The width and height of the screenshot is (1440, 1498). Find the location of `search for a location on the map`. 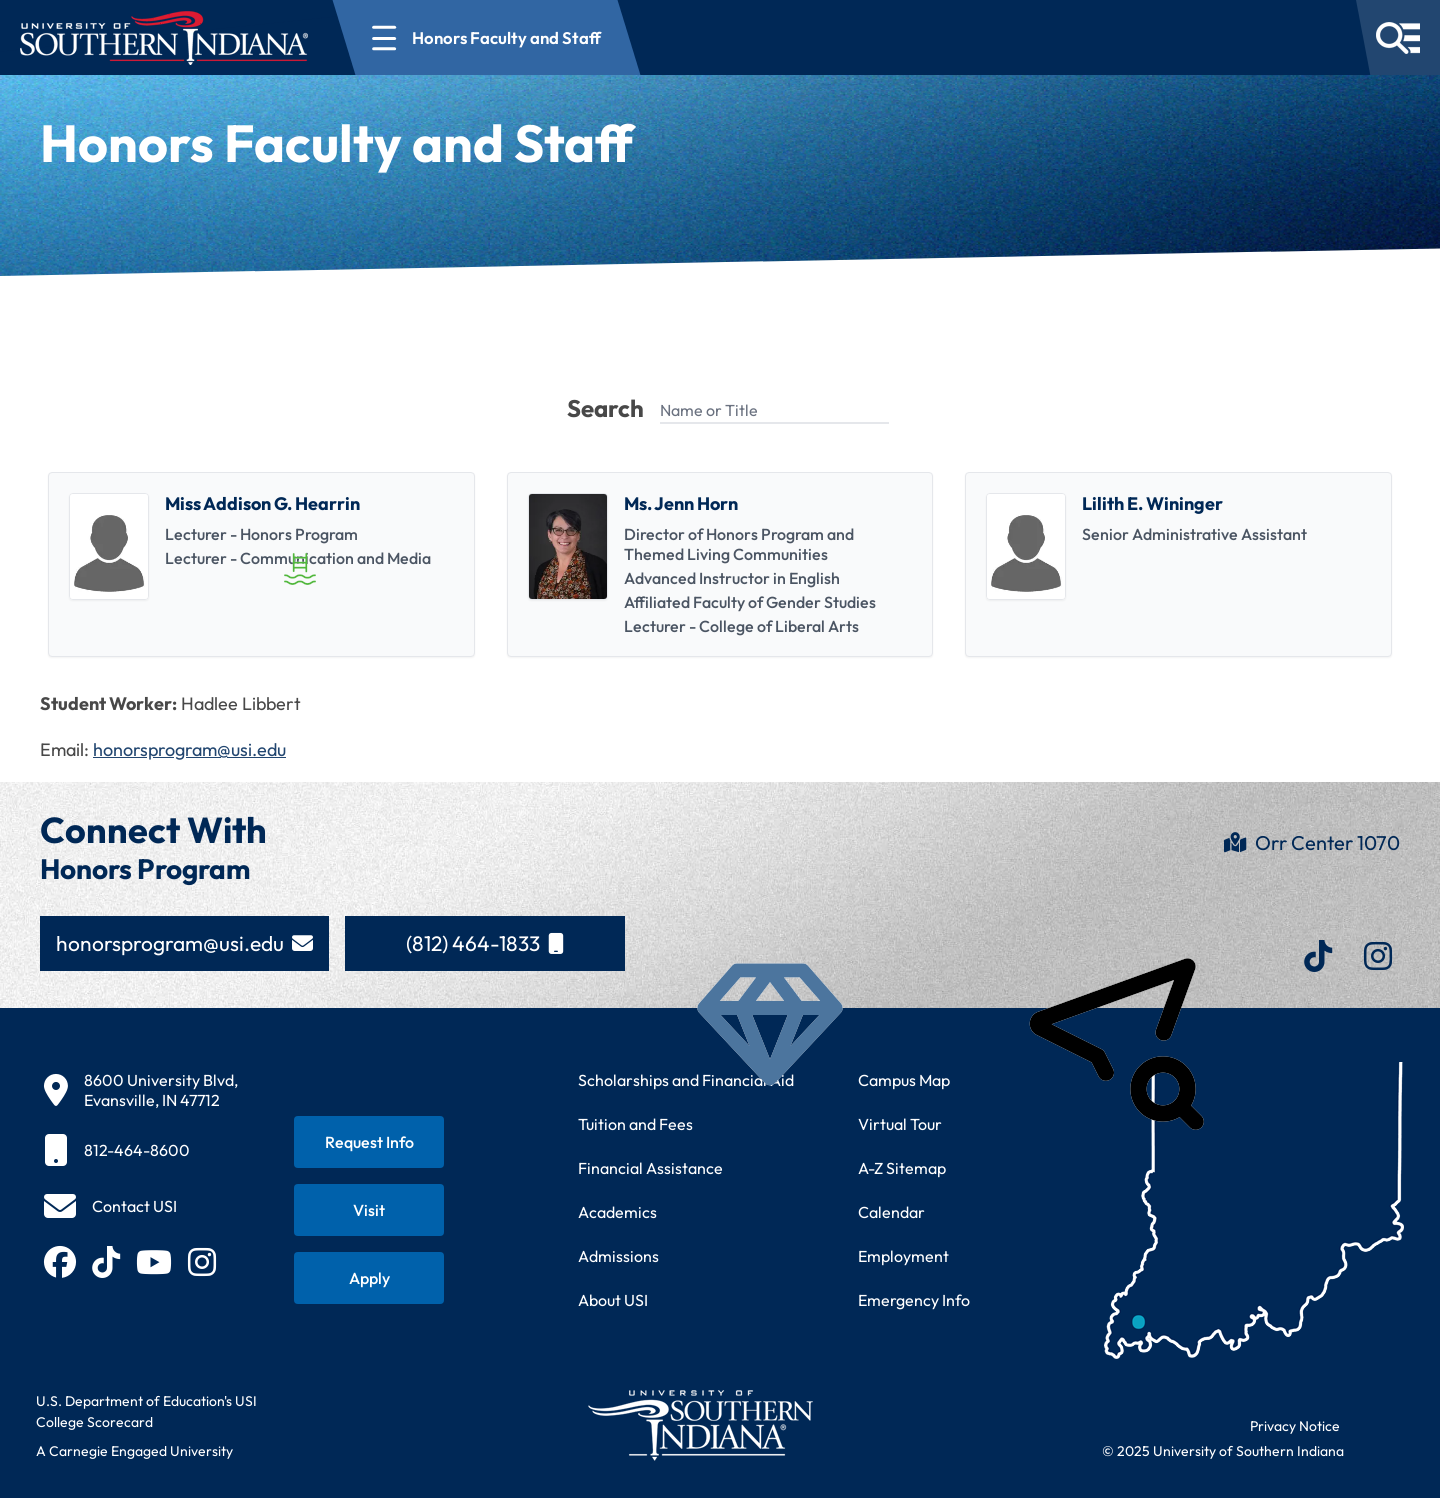

search for a location on the map is located at coordinates (1114, 1040).